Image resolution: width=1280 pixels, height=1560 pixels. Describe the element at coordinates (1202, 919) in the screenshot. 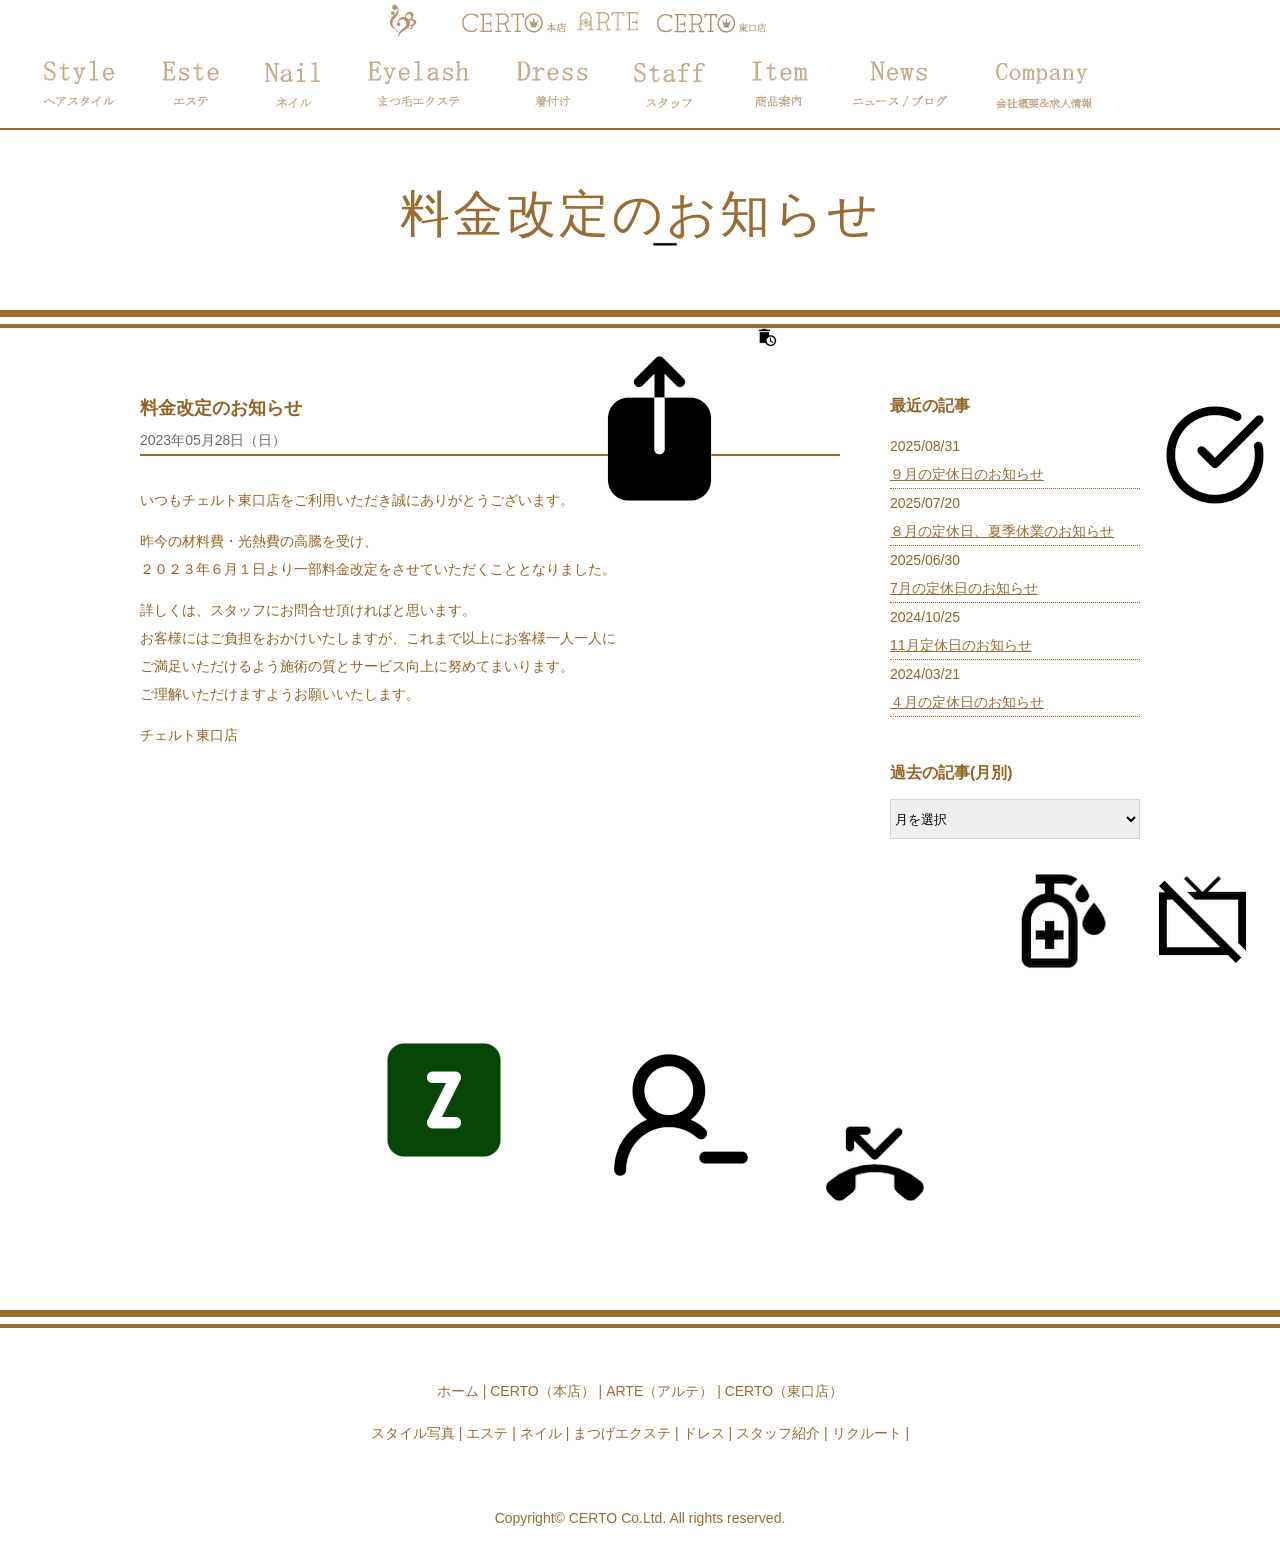

I see `tv or display is currently off or disabled` at that location.